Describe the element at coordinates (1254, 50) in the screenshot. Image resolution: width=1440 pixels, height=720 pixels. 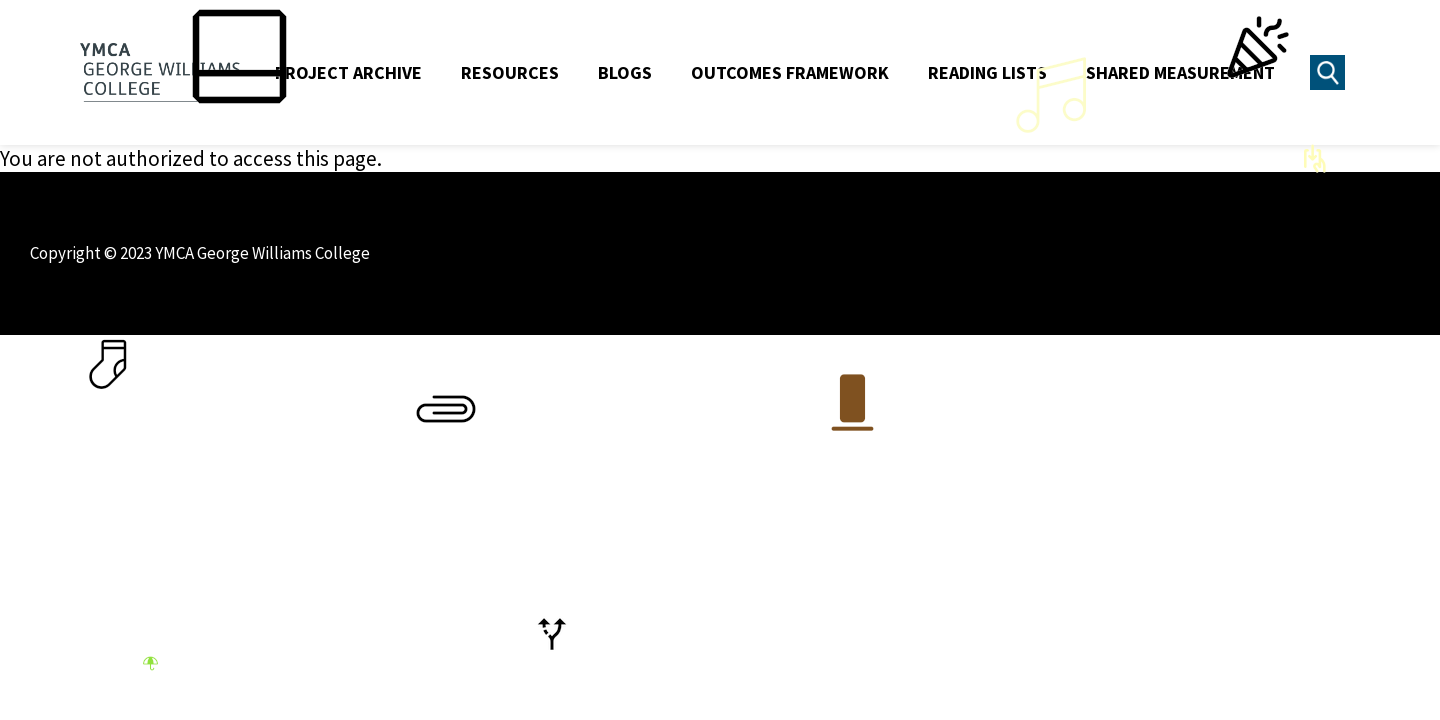
I see `indicates a celebration or achievement` at that location.